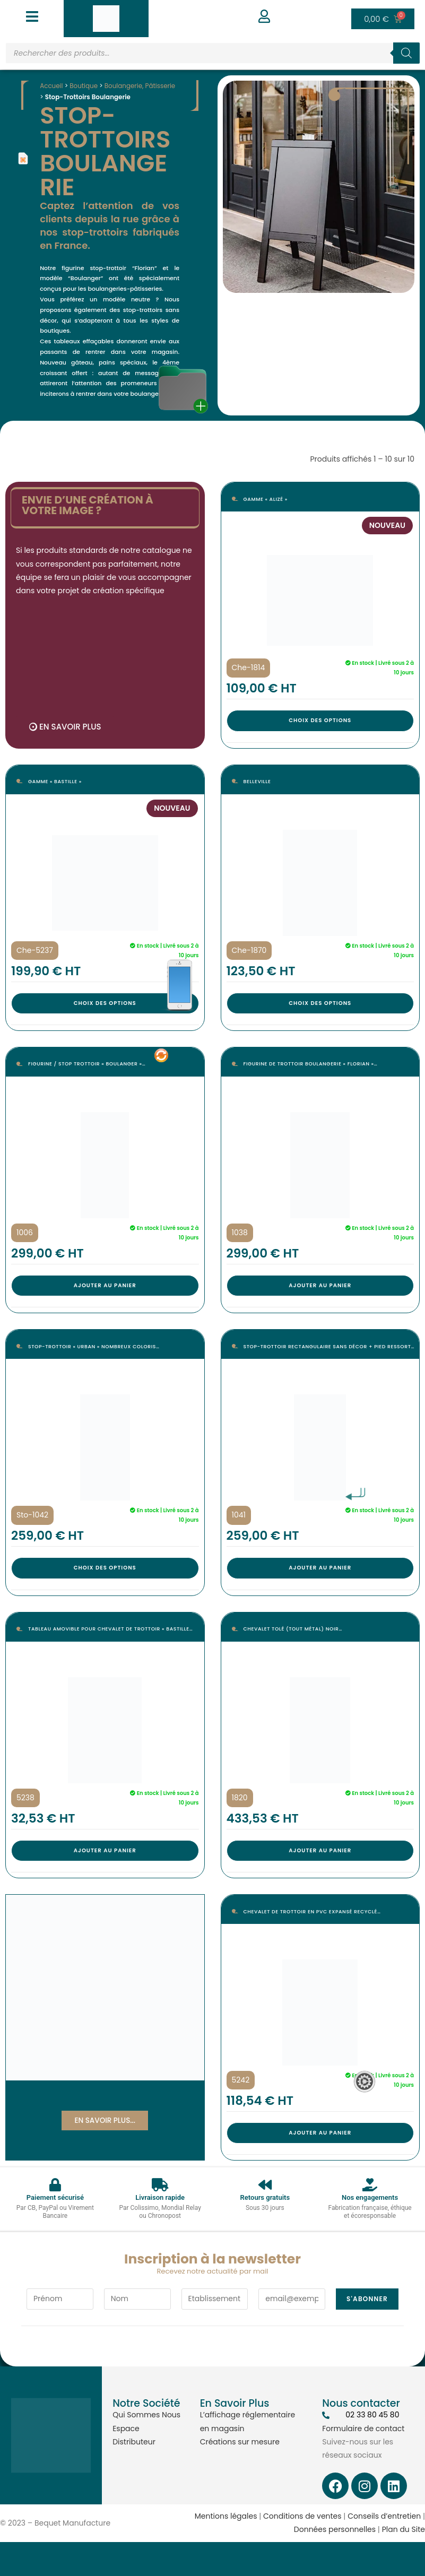  What do you see at coordinates (183, 388) in the screenshot?
I see `create a new folder` at bounding box center [183, 388].